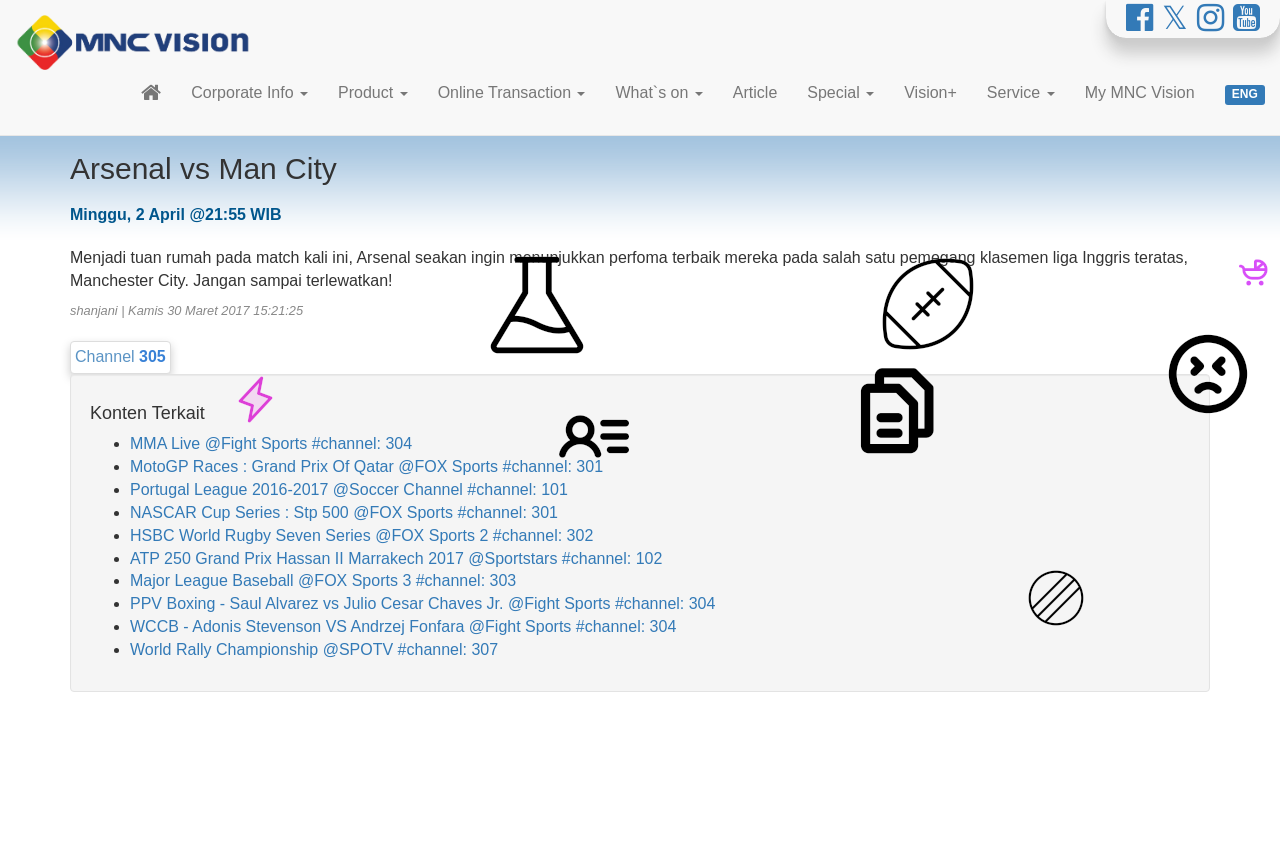 This screenshot has height=859, width=1280. Describe the element at coordinates (1253, 271) in the screenshot. I see `access baby or parenting-related features` at that location.